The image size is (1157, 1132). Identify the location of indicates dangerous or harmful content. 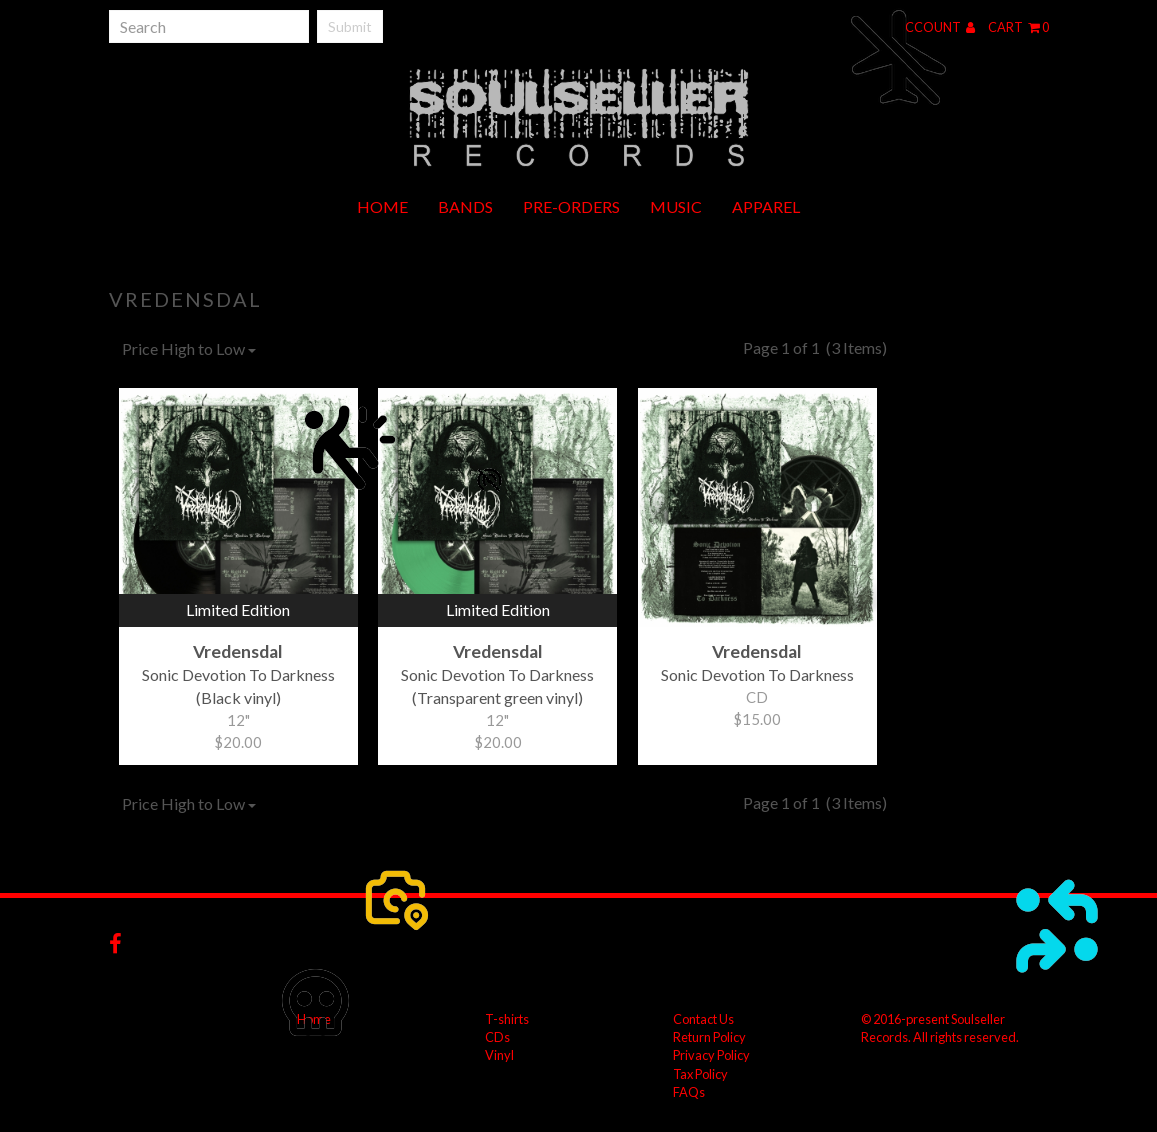
(315, 1002).